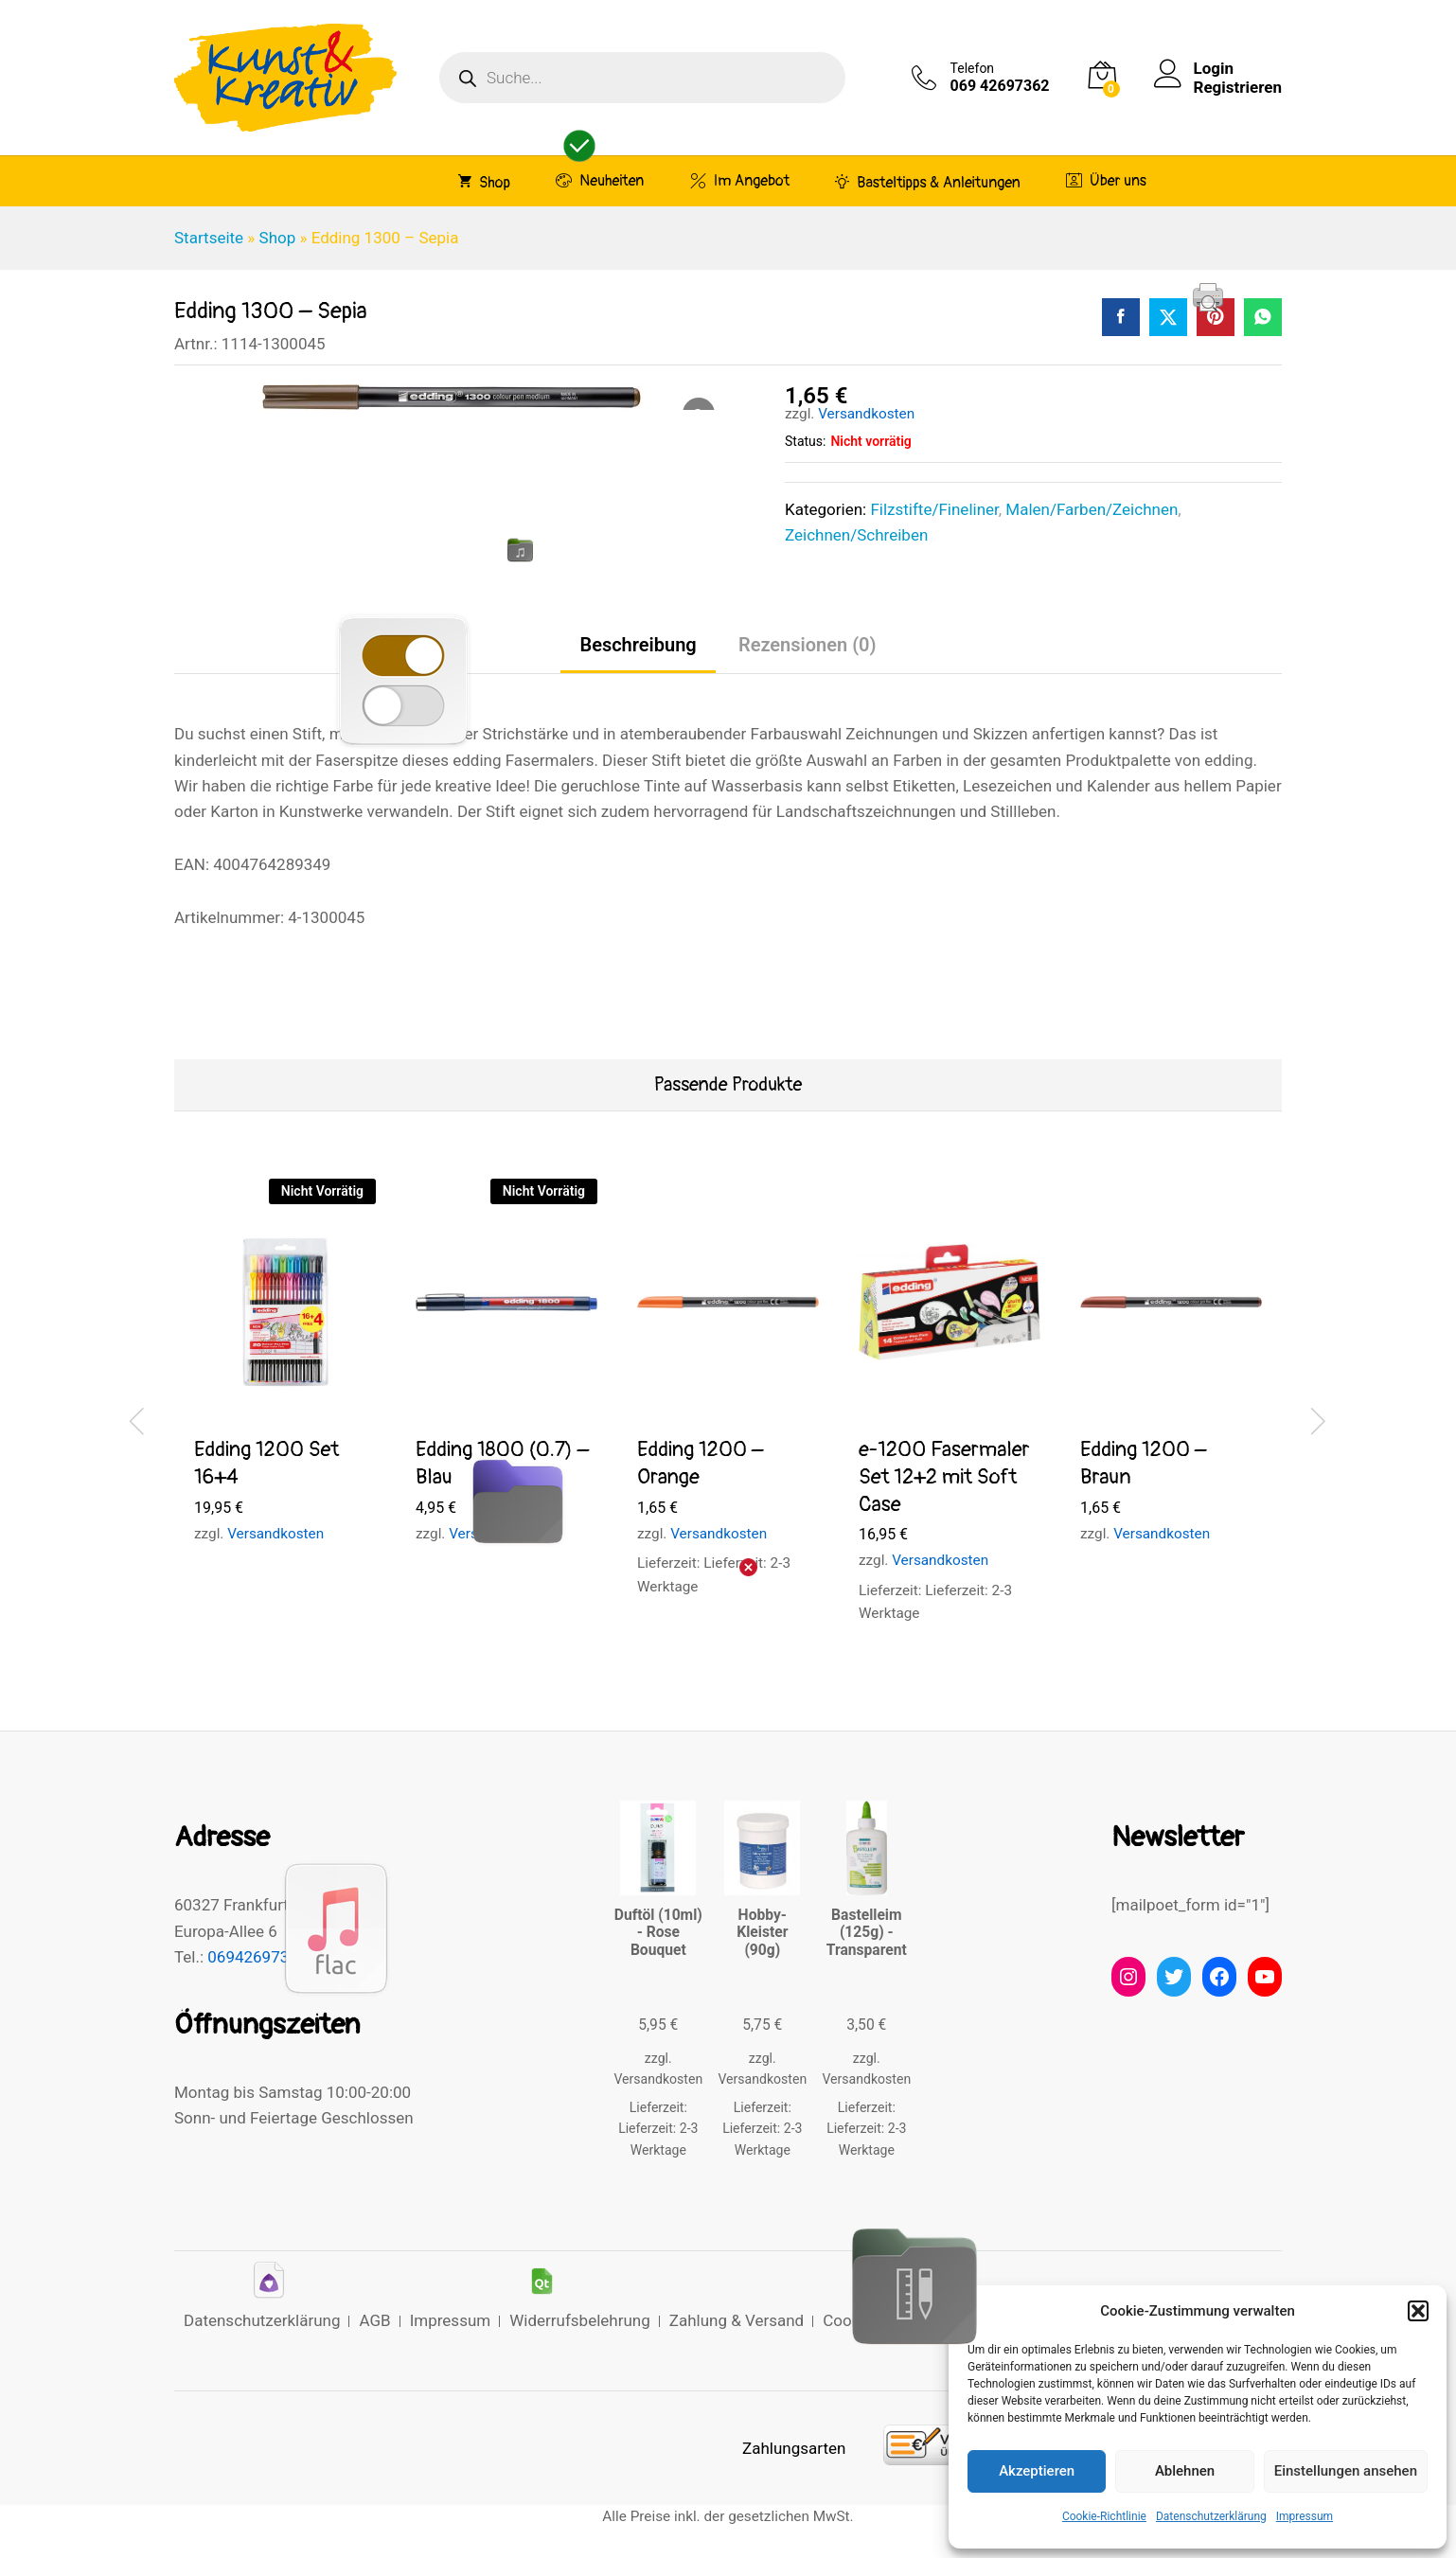 Image resolution: width=1456 pixels, height=2558 pixels. I want to click on indicates file has been successfully synced and shared, so click(579, 146).